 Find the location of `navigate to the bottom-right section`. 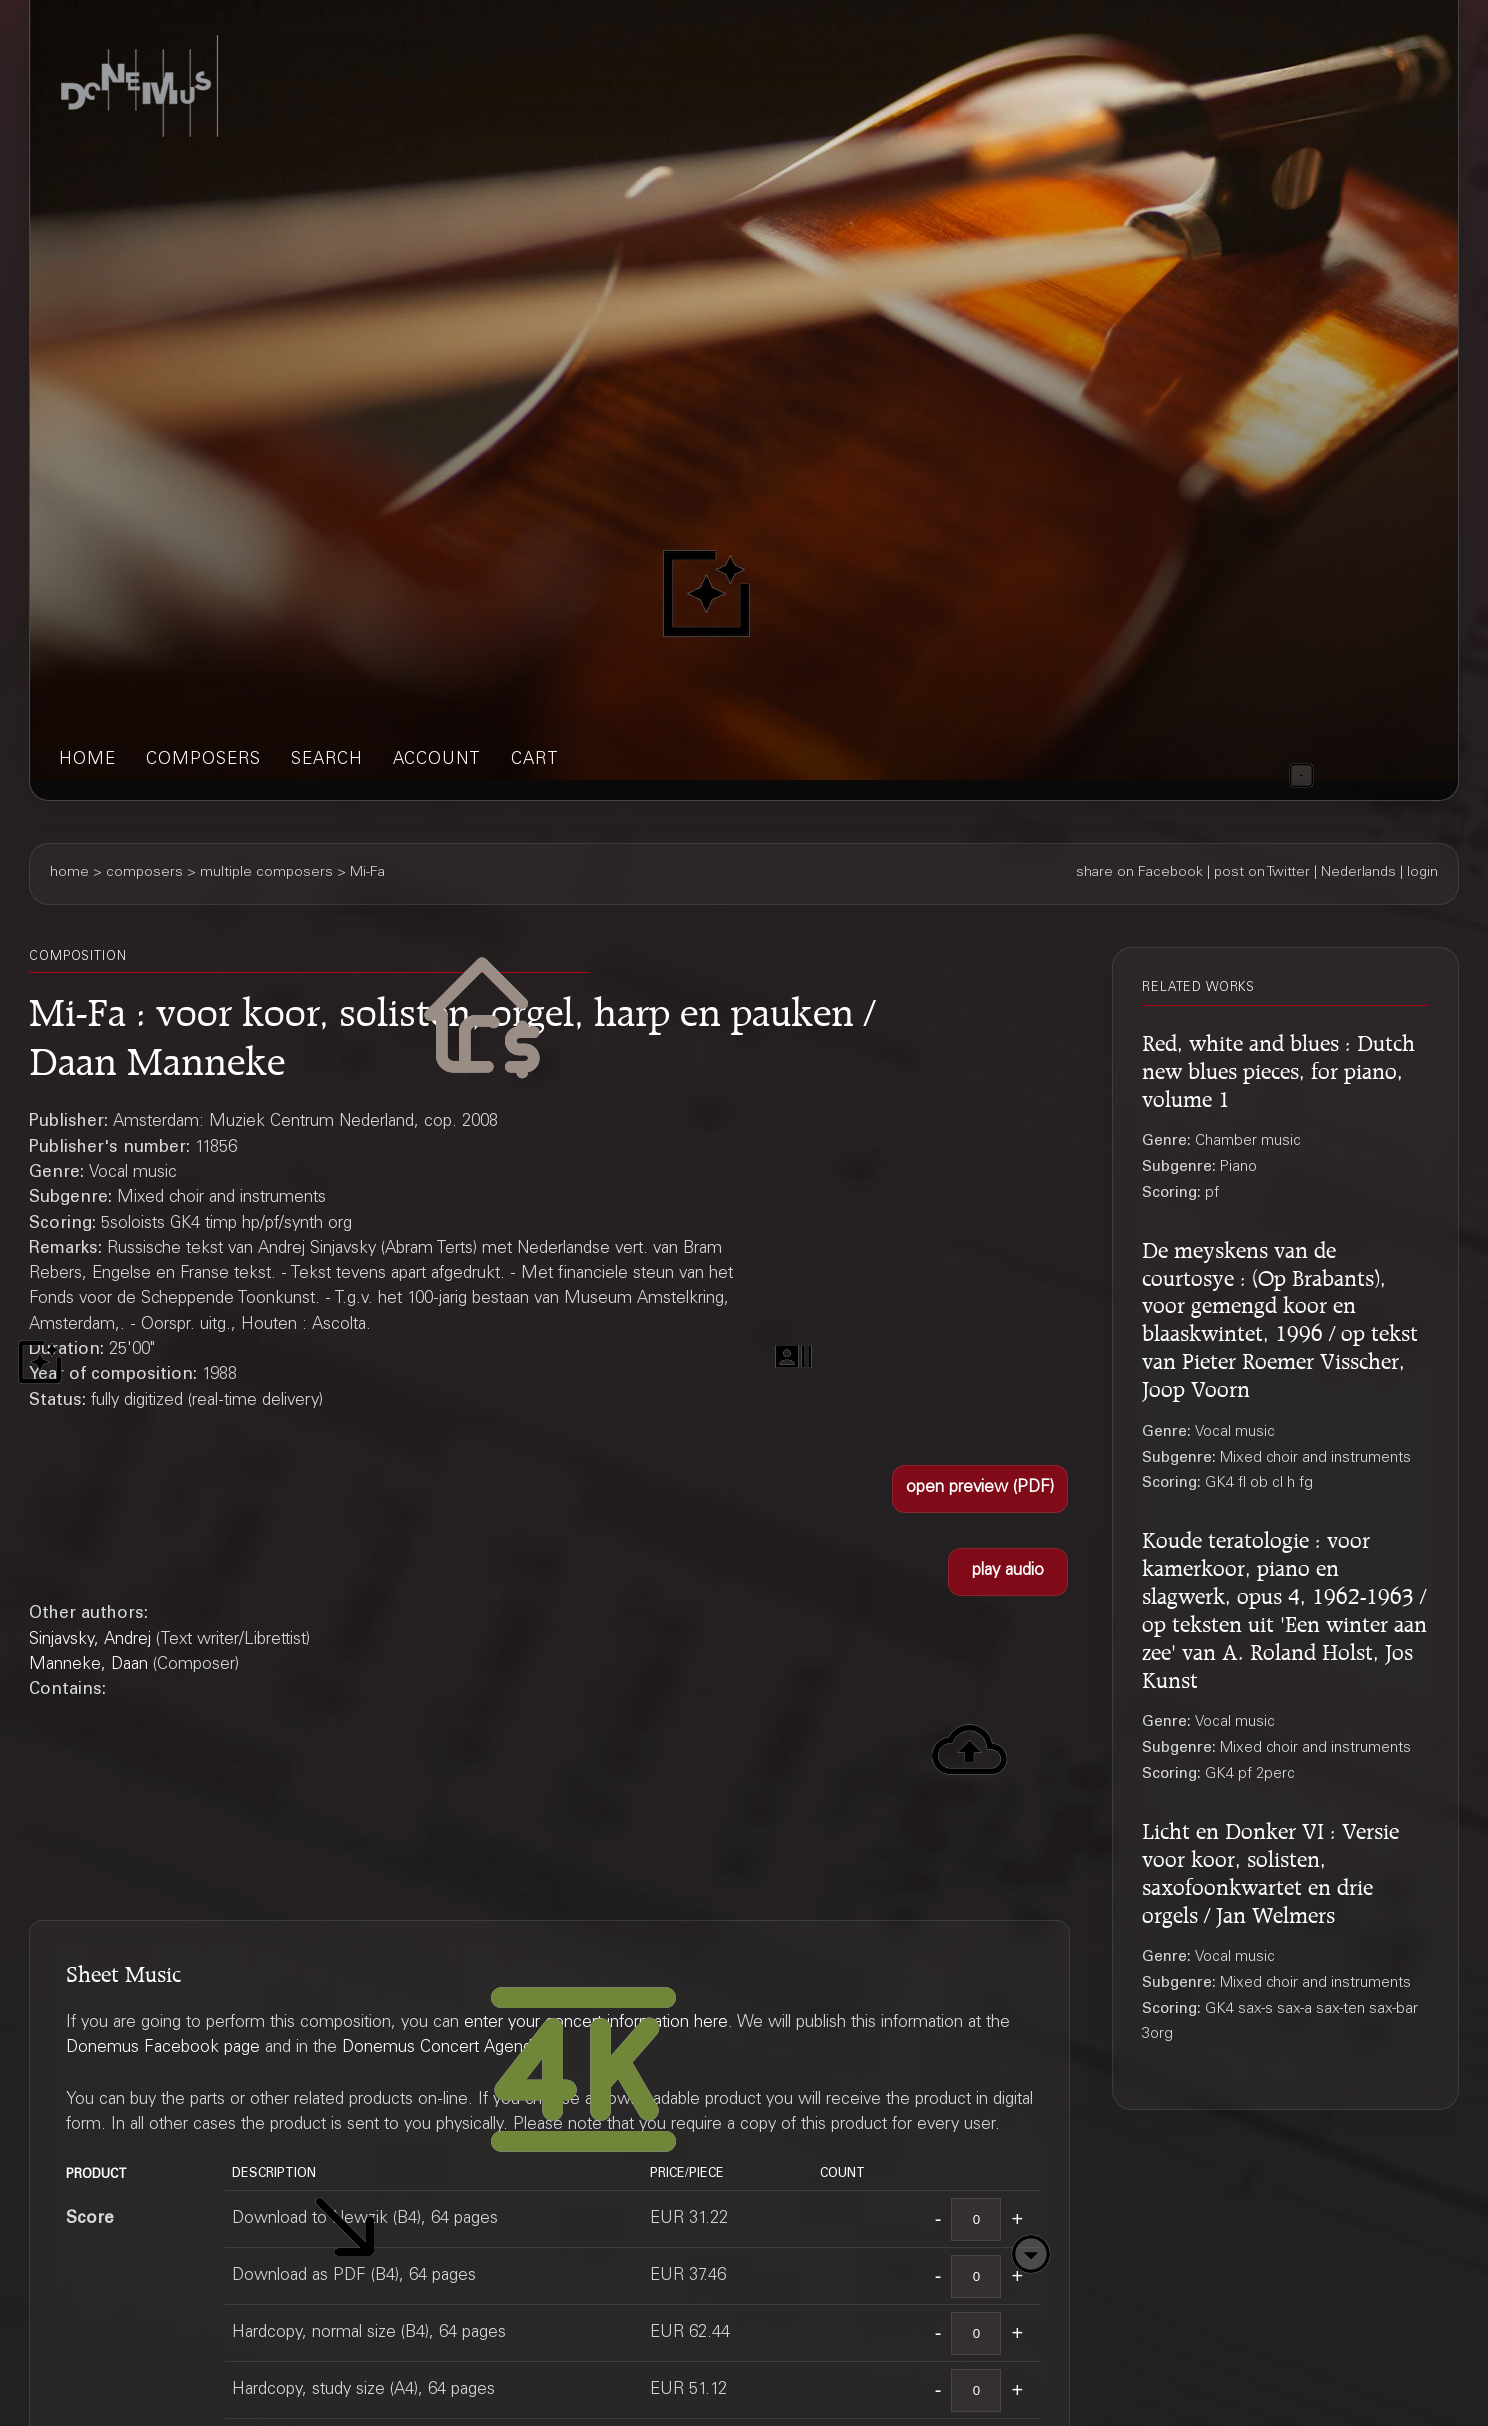

navigate to the bottom-right section is located at coordinates (346, 2228).